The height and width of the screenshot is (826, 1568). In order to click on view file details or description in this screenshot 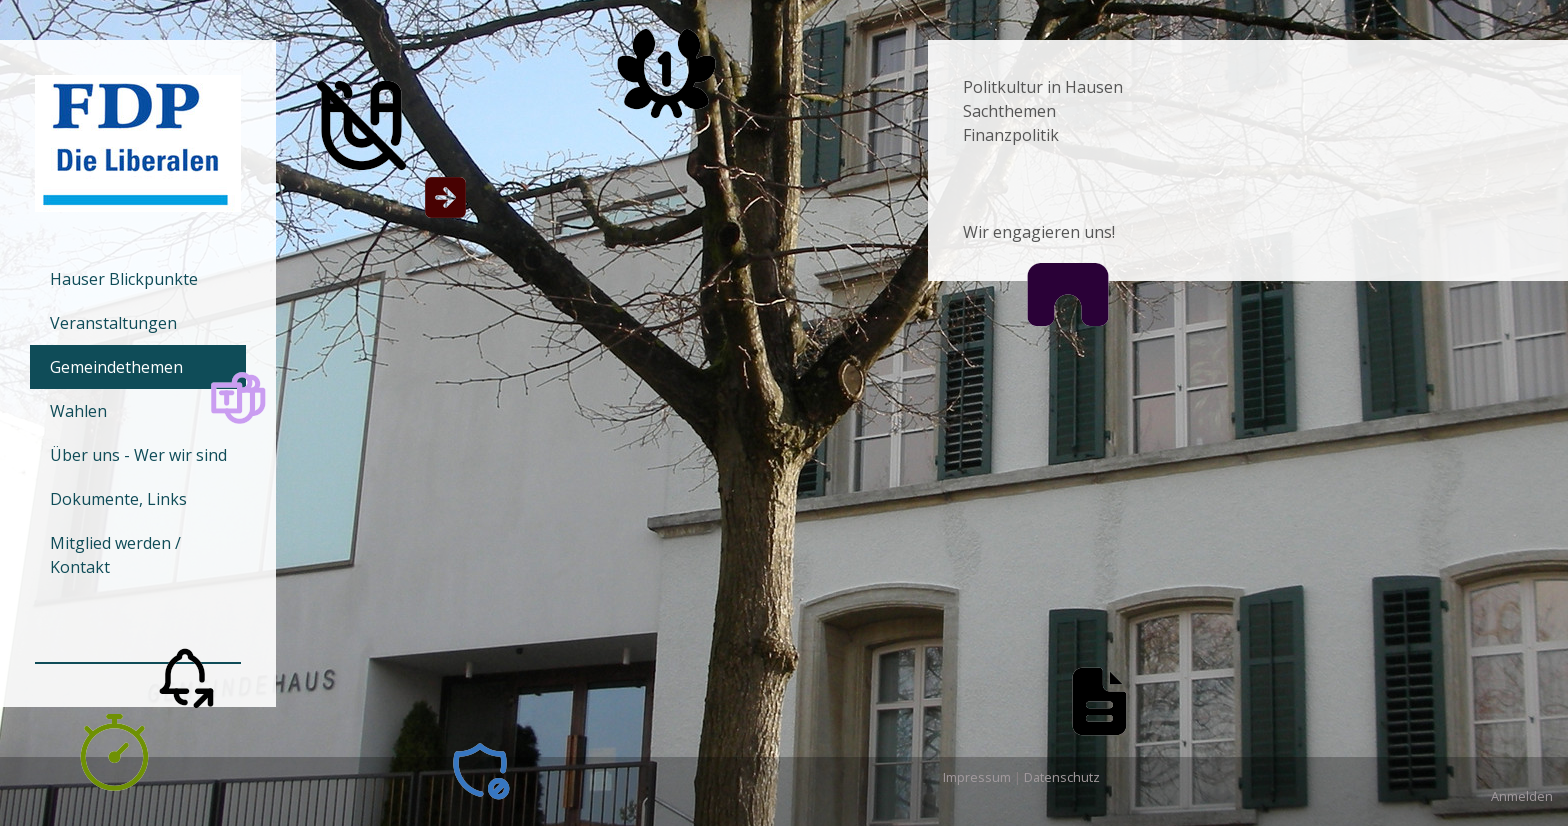, I will do `click(1099, 701)`.